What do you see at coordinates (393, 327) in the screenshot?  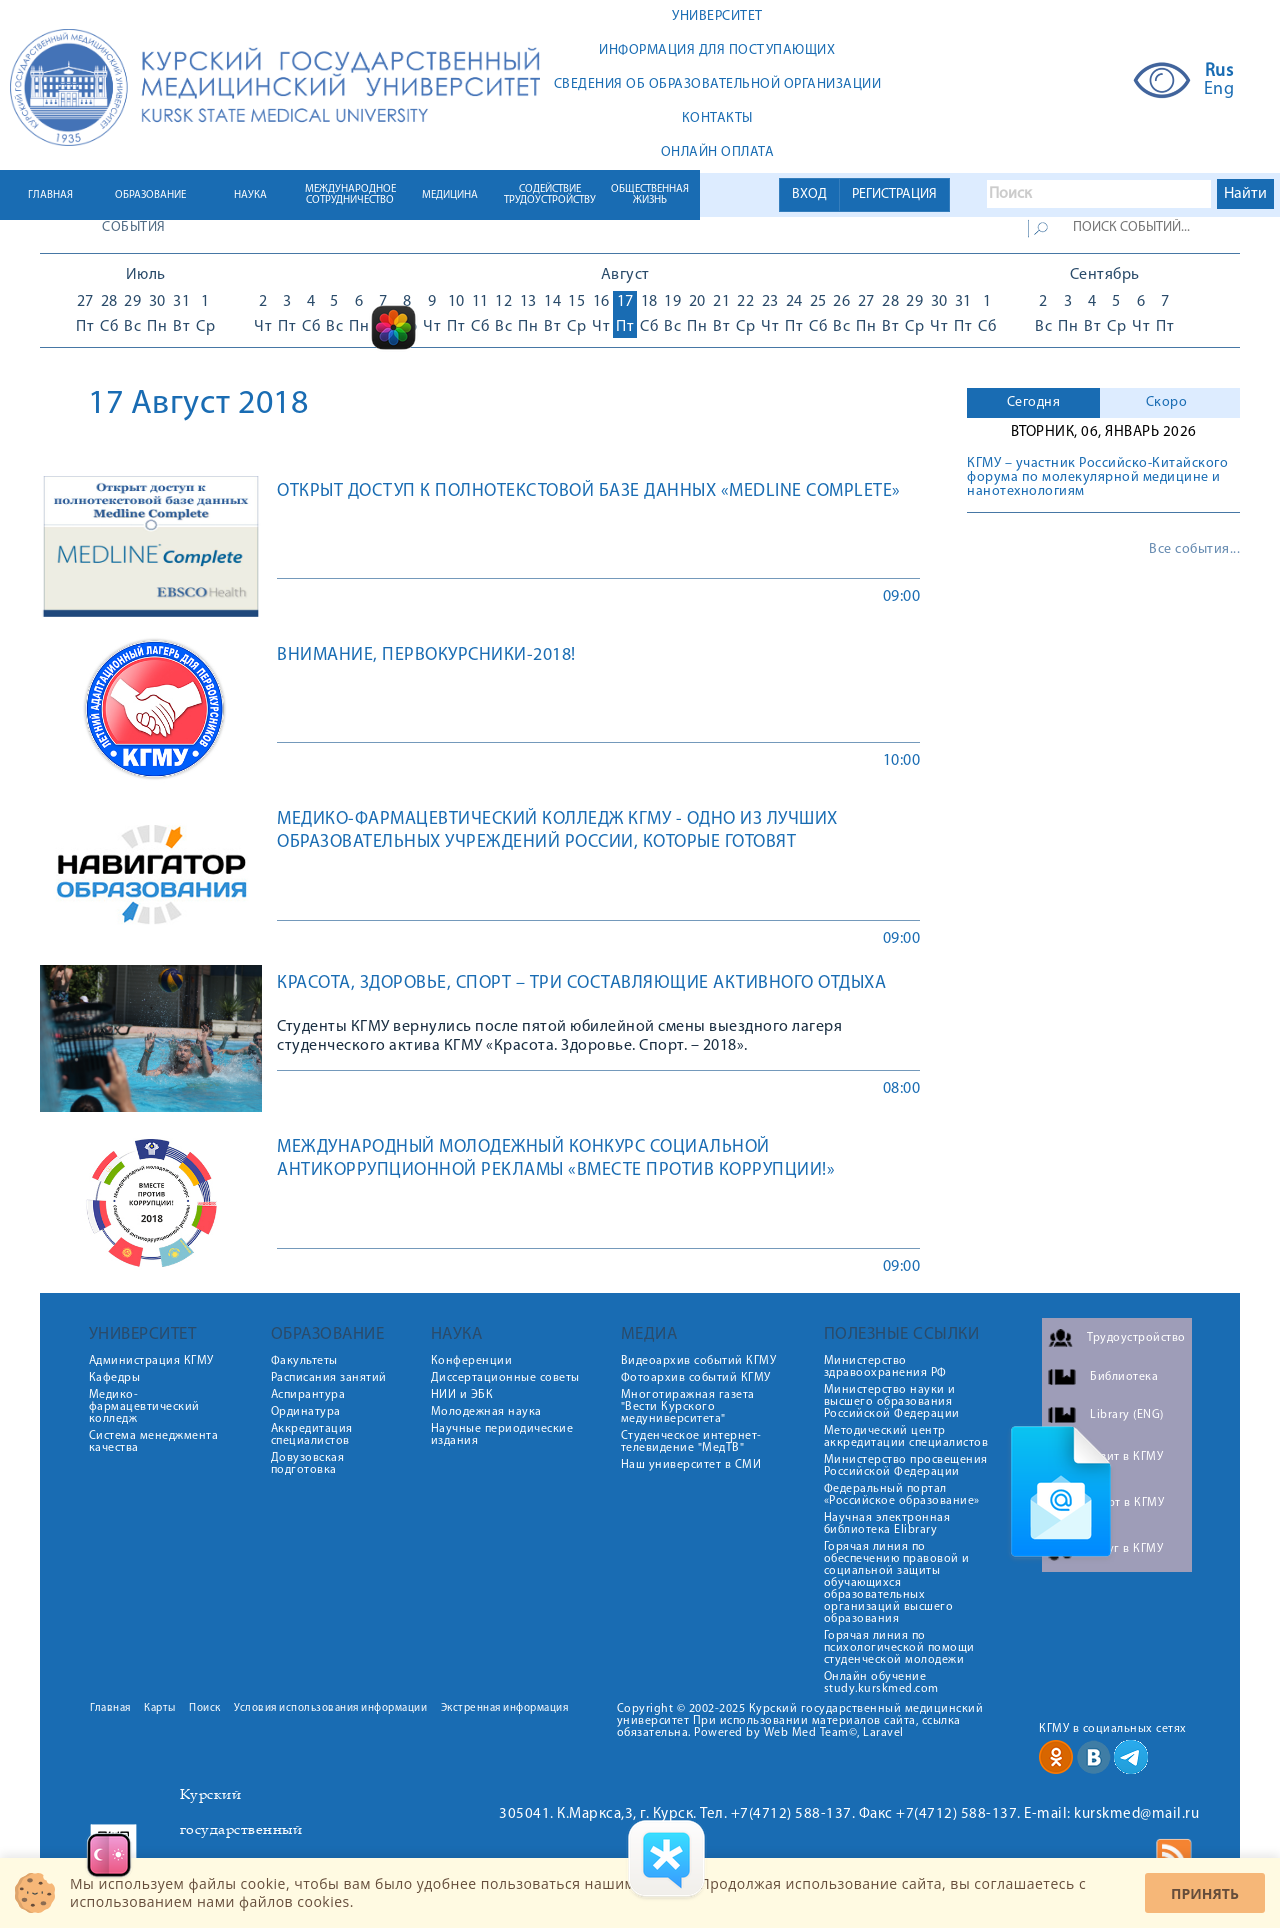 I see `open the photos app` at bounding box center [393, 327].